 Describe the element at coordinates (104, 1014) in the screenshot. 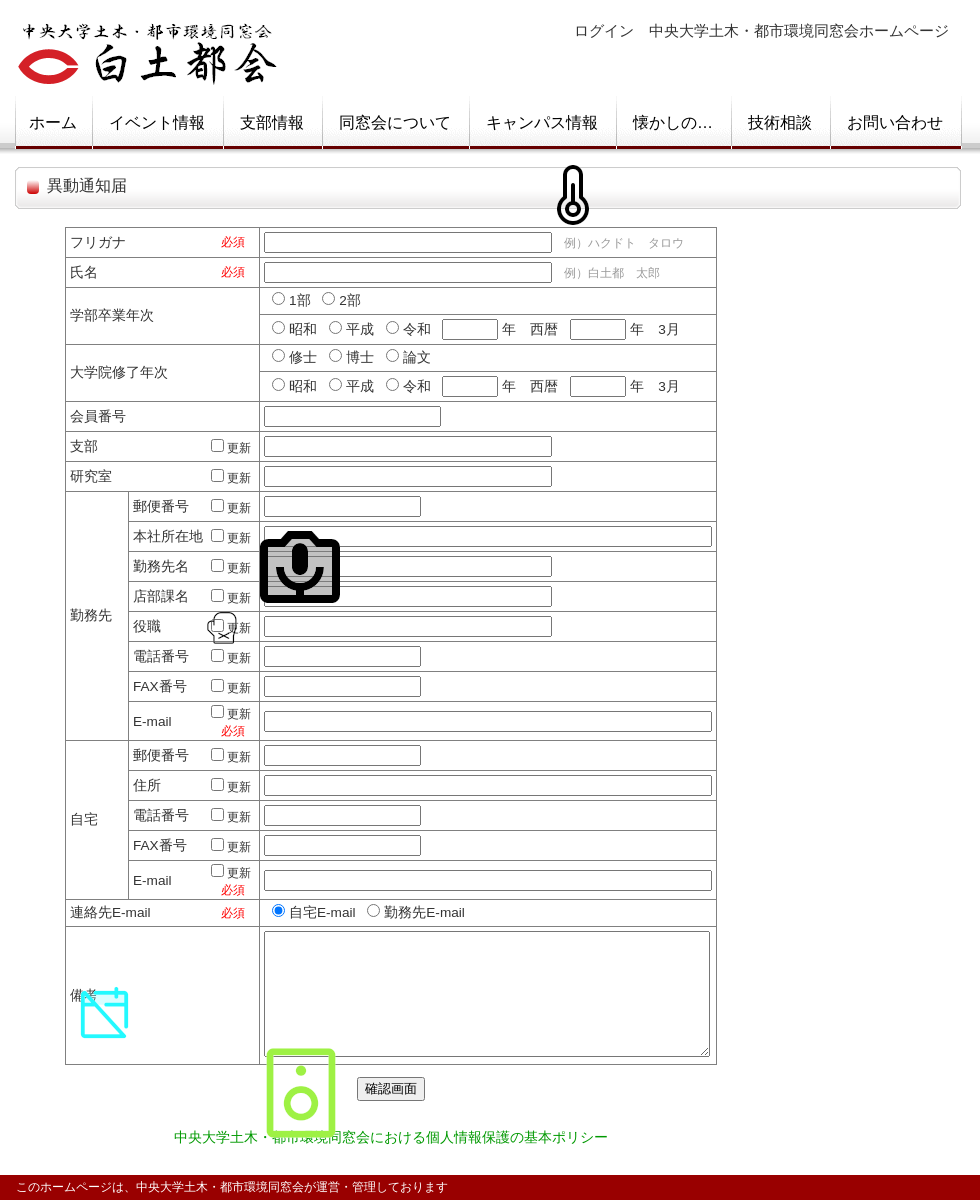

I see `no scheduled events or appointments` at that location.